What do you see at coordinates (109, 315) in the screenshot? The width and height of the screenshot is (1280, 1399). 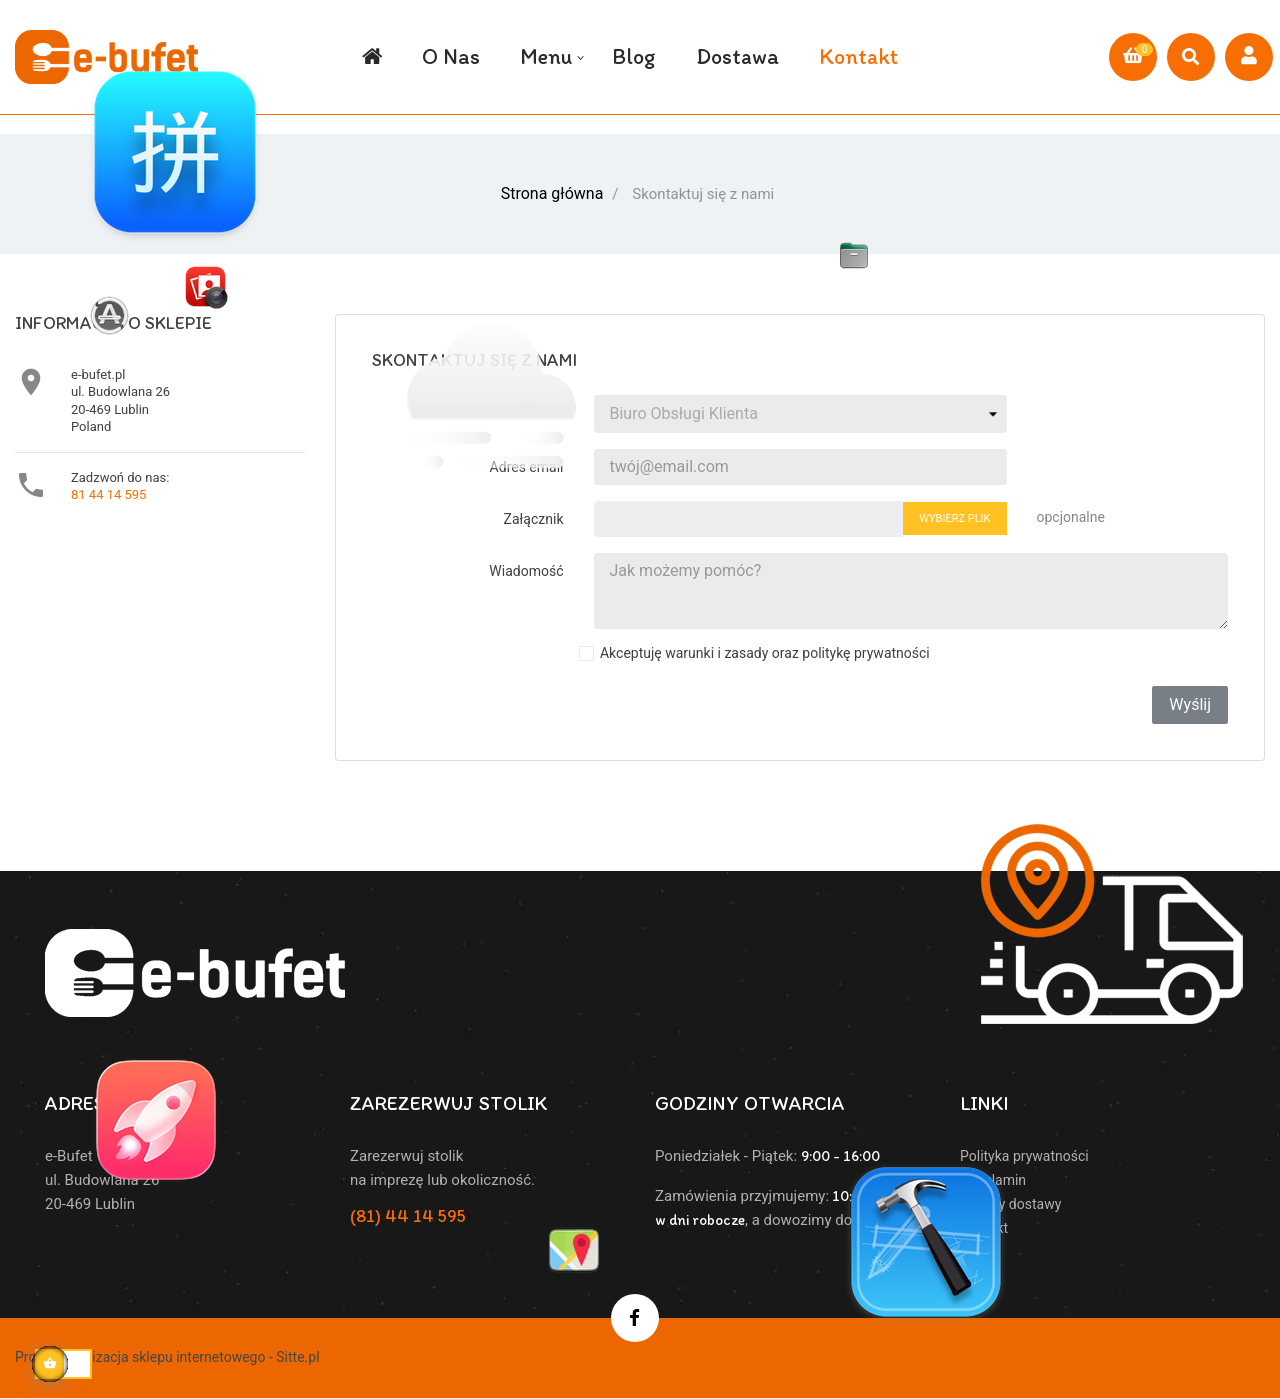 I see `check for available system updates` at bounding box center [109, 315].